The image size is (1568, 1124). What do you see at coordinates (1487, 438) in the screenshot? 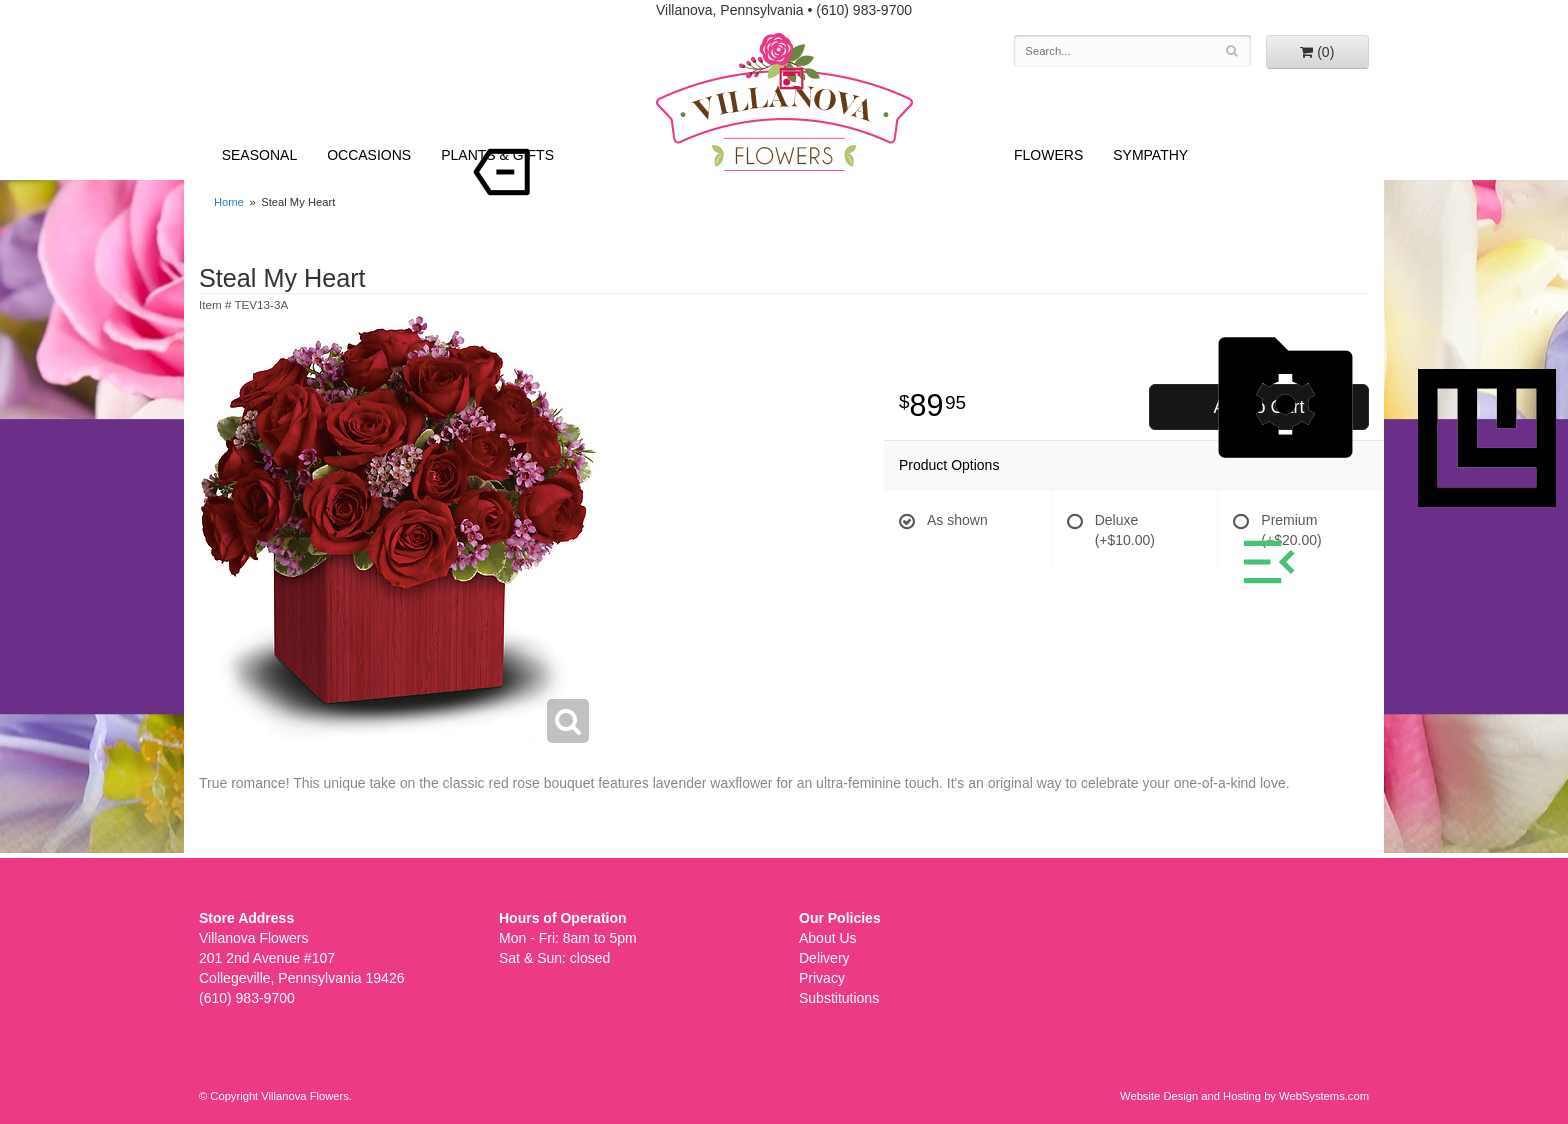
I see `ludwig brand logo` at bounding box center [1487, 438].